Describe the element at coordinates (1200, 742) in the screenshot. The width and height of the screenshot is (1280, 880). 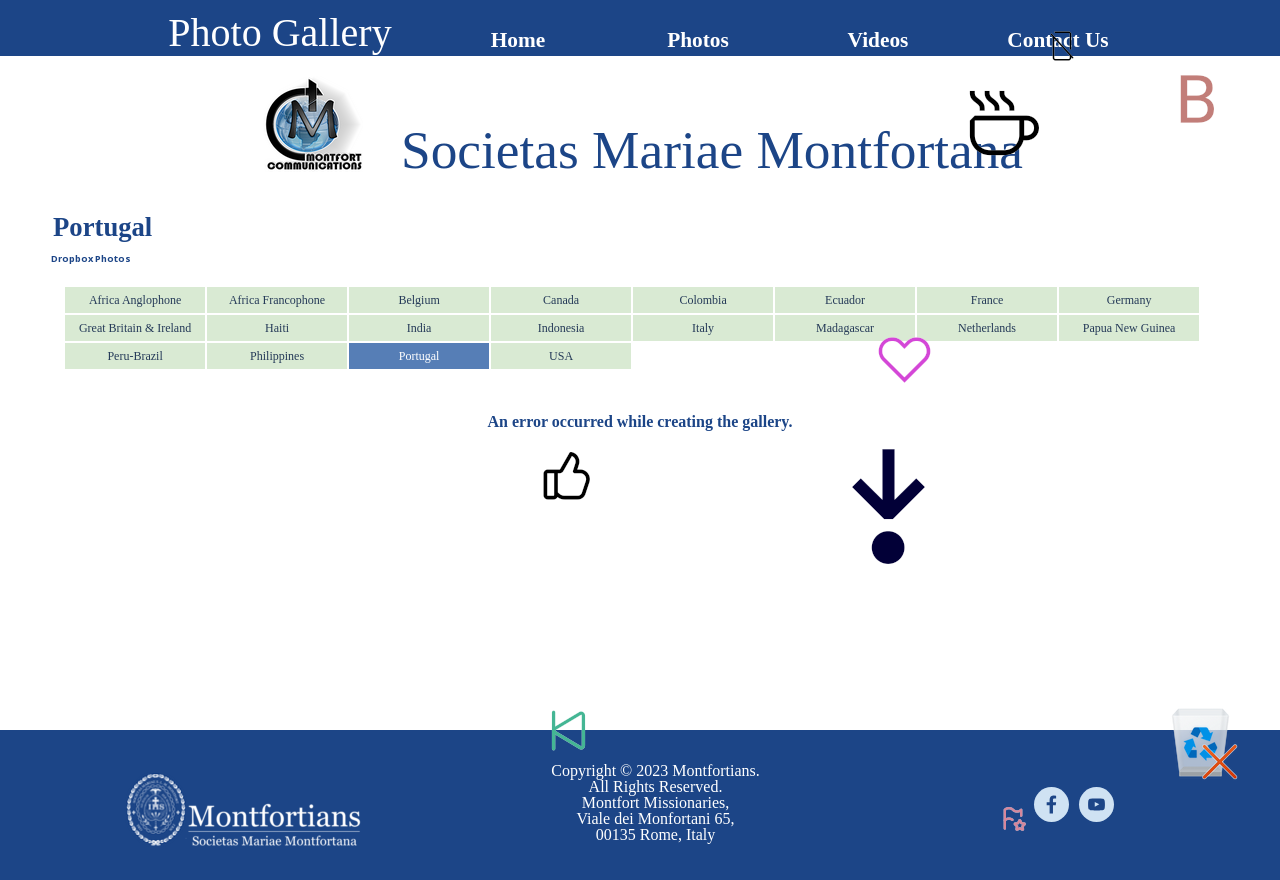
I see `empty recycle bin with no items to restore` at that location.